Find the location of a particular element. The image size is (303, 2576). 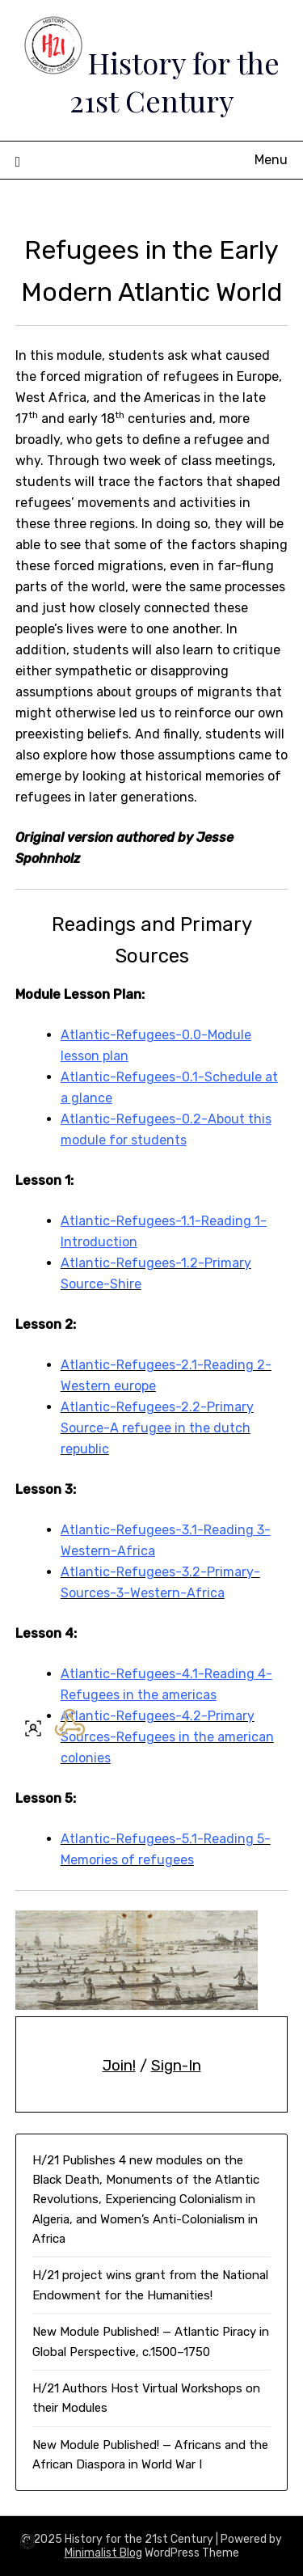

skip forward in media playback is located at coordinates (27, 2541).